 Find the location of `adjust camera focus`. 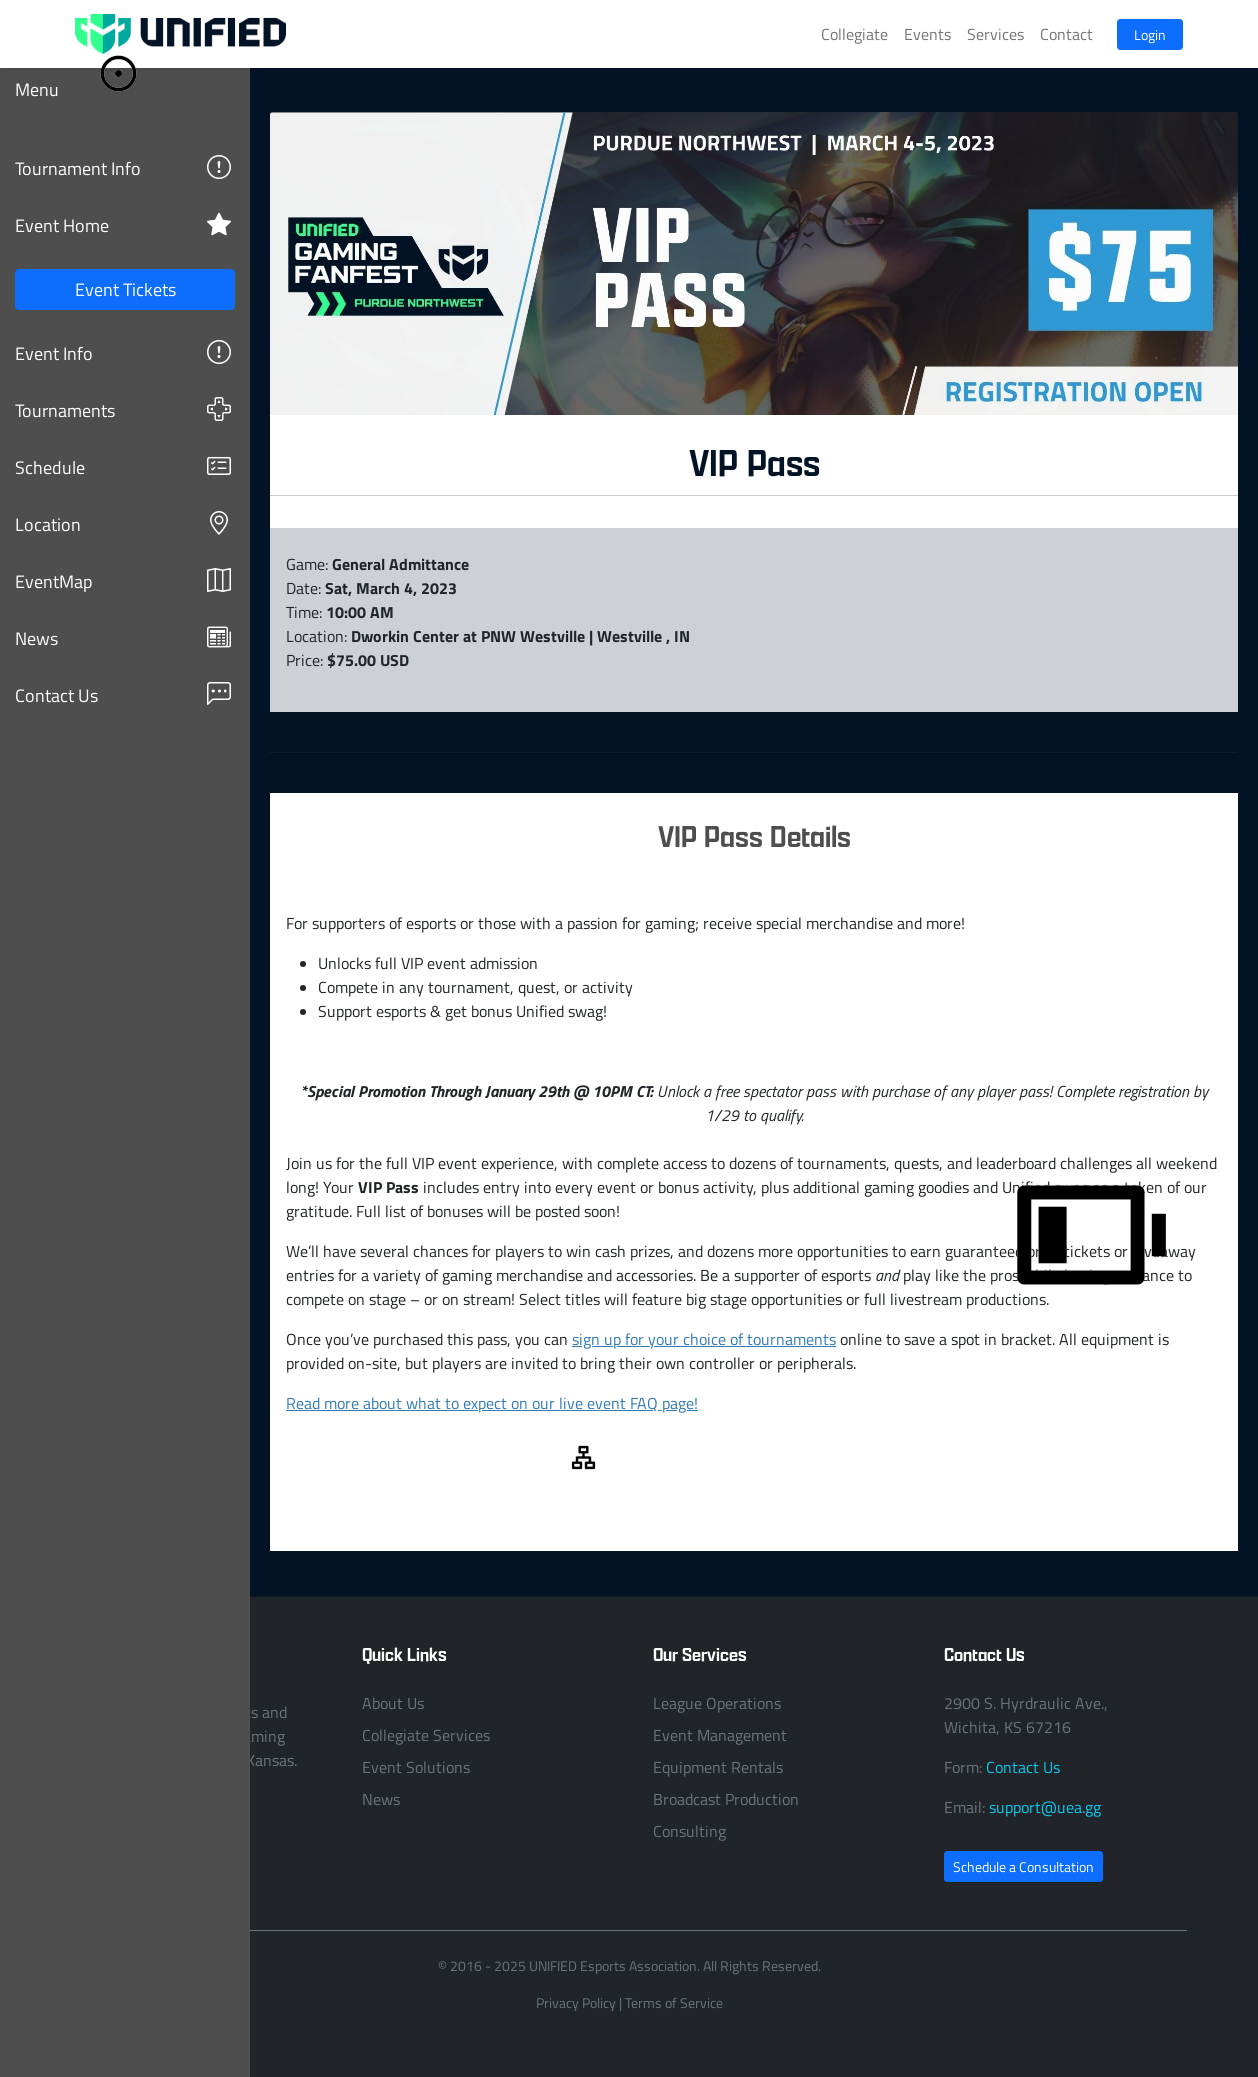

adjust camera focus is located at coordinates (118, 73).